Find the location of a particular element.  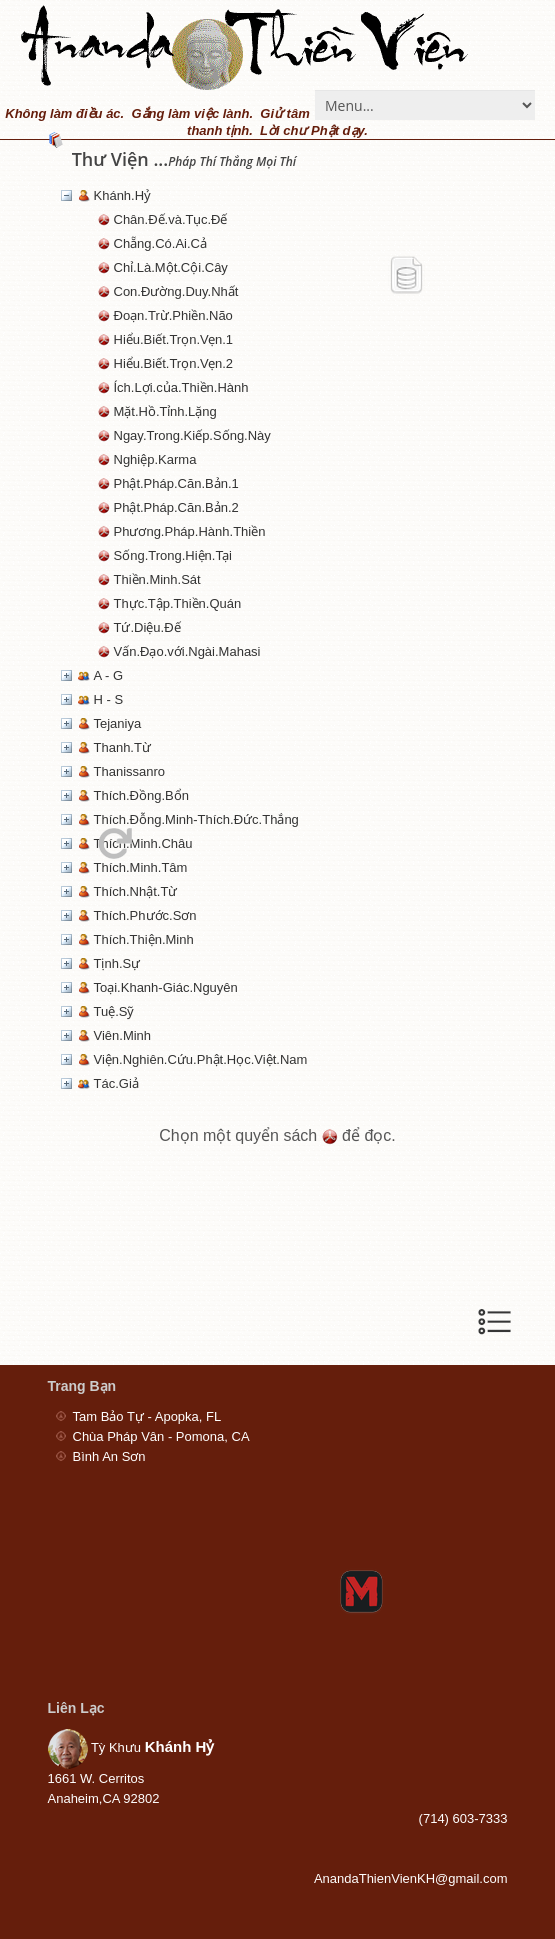

refresh the current view is located at coordinates (116, 843).